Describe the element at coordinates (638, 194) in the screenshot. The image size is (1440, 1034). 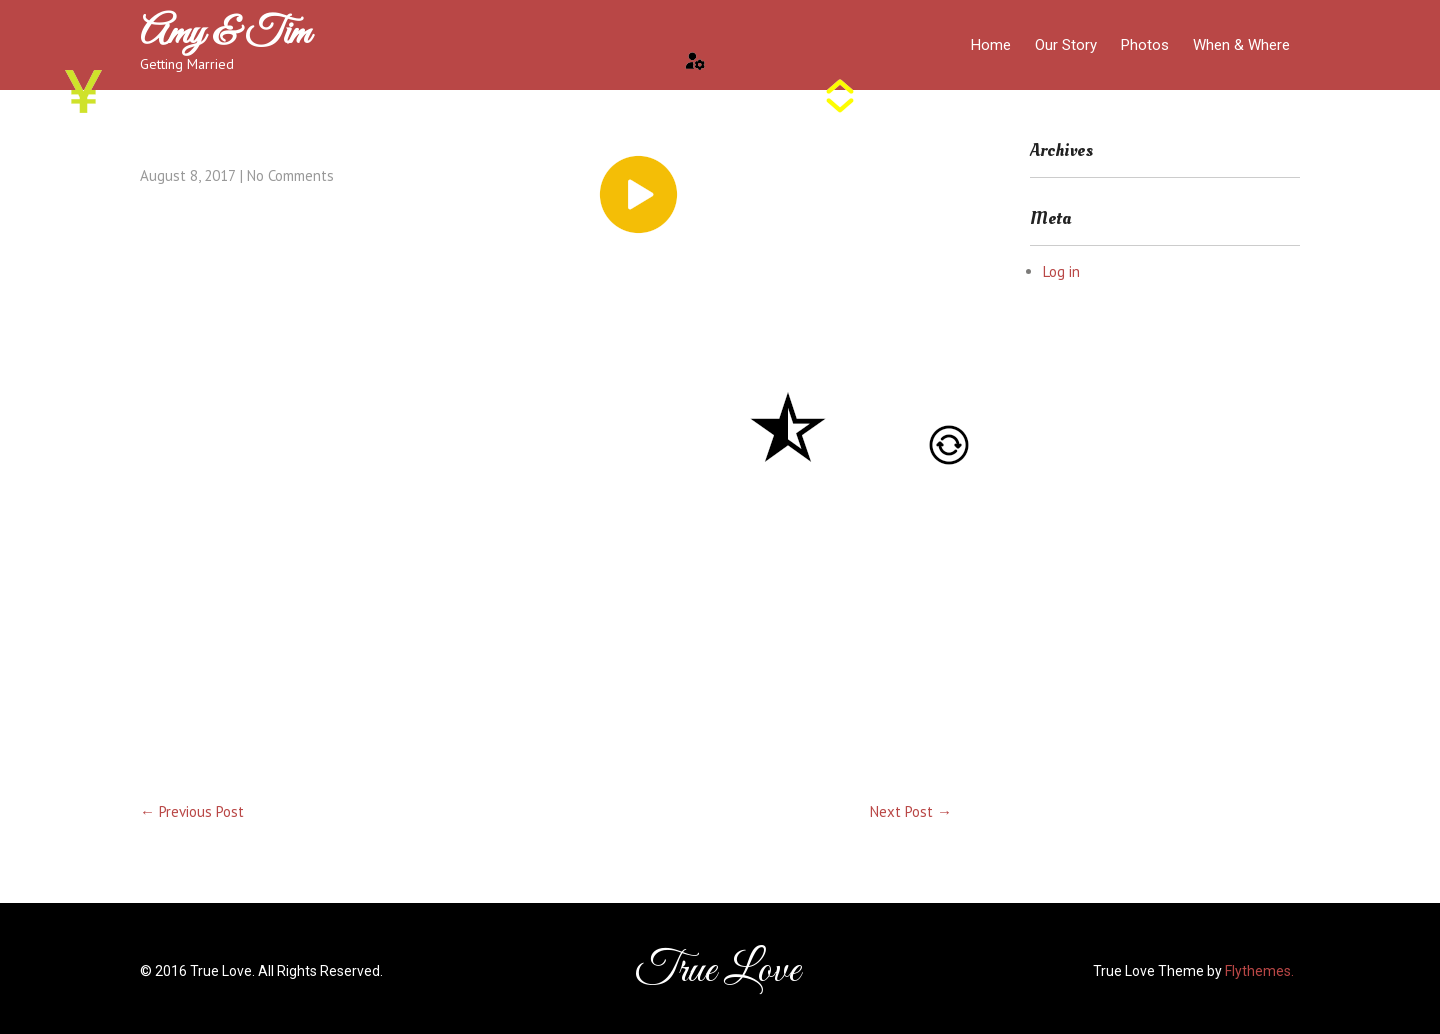
I see `play media or video content` at that location.